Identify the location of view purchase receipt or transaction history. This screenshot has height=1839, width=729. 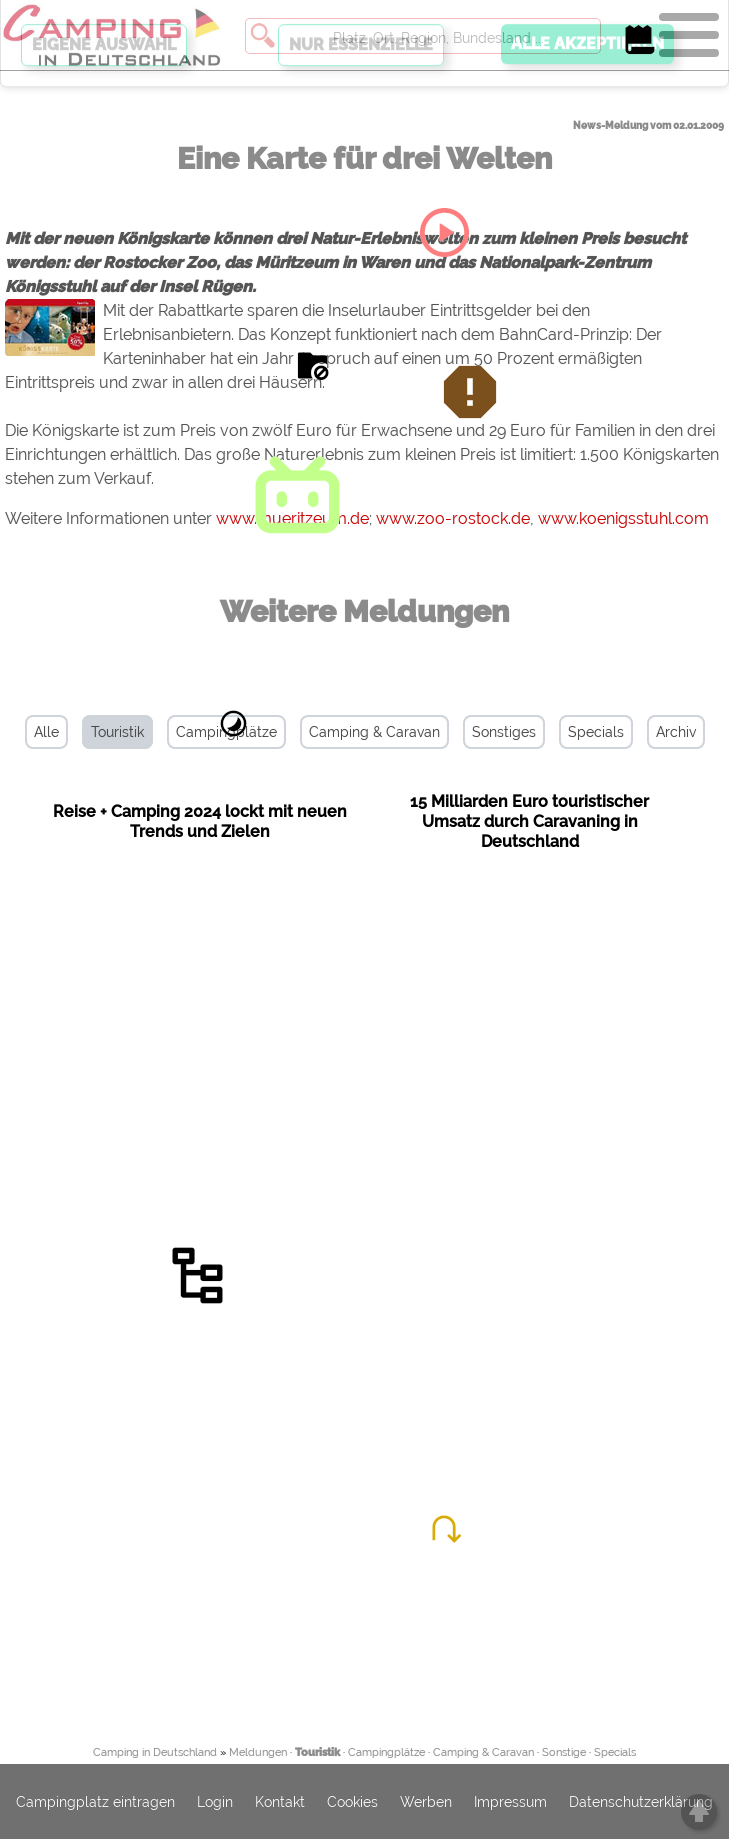
(638, 39).